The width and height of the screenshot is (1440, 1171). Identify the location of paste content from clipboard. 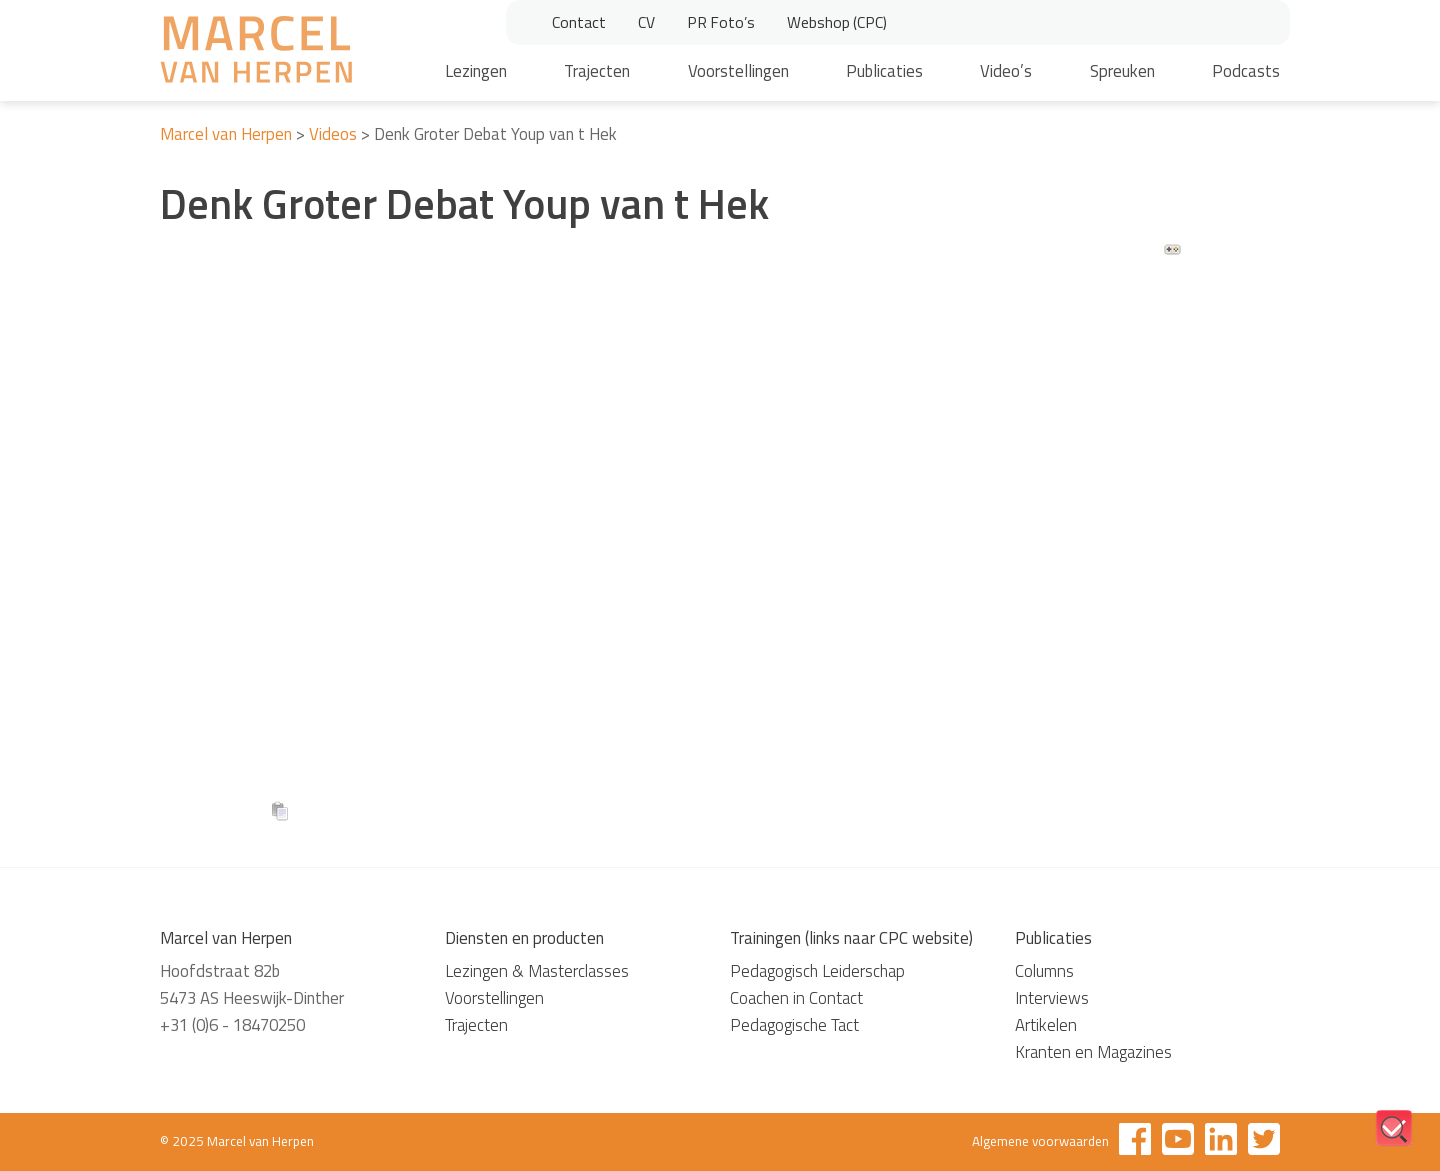
(280, 811).